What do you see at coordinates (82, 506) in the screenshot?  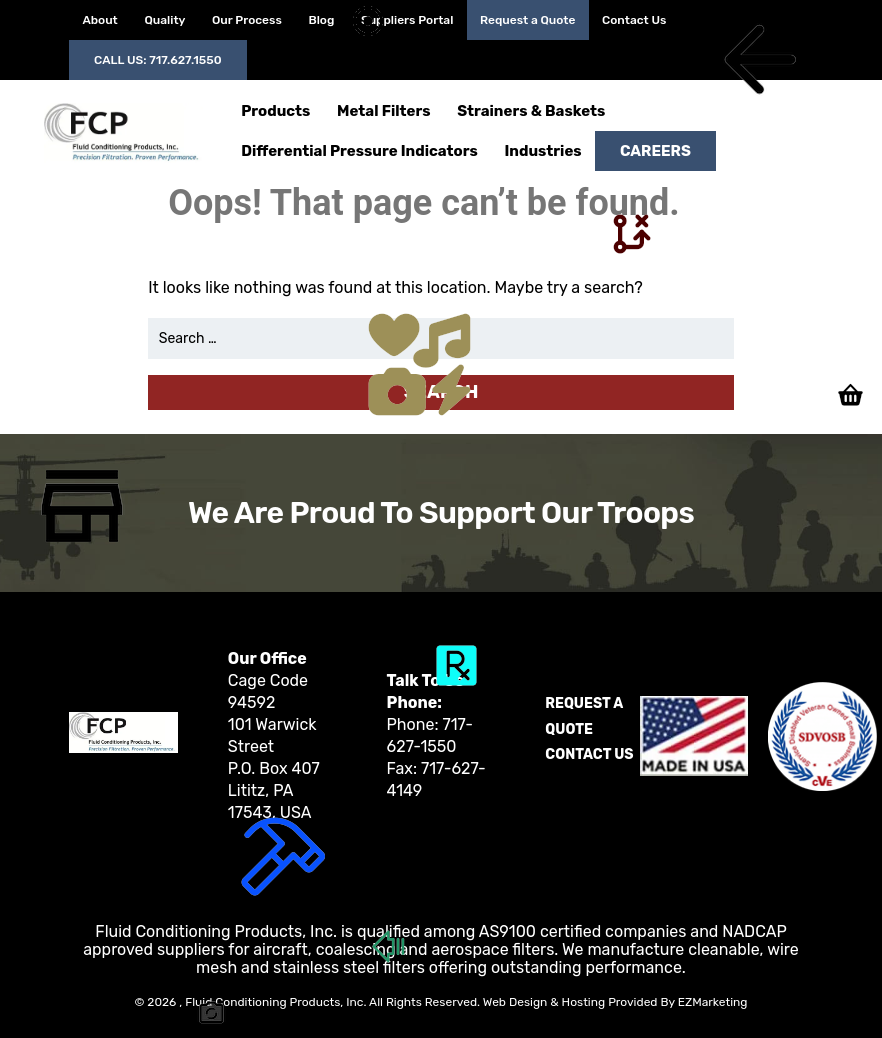 I see `find nearby stores or shops` at bounding box center [82, 506].